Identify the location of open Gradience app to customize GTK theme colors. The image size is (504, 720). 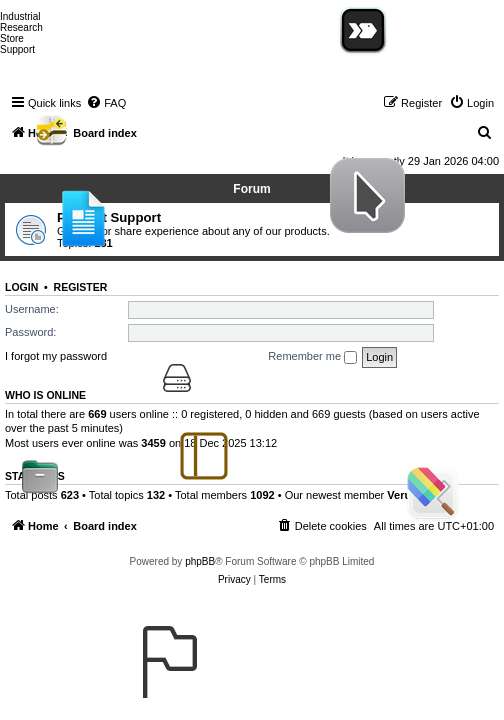
(433, 493).